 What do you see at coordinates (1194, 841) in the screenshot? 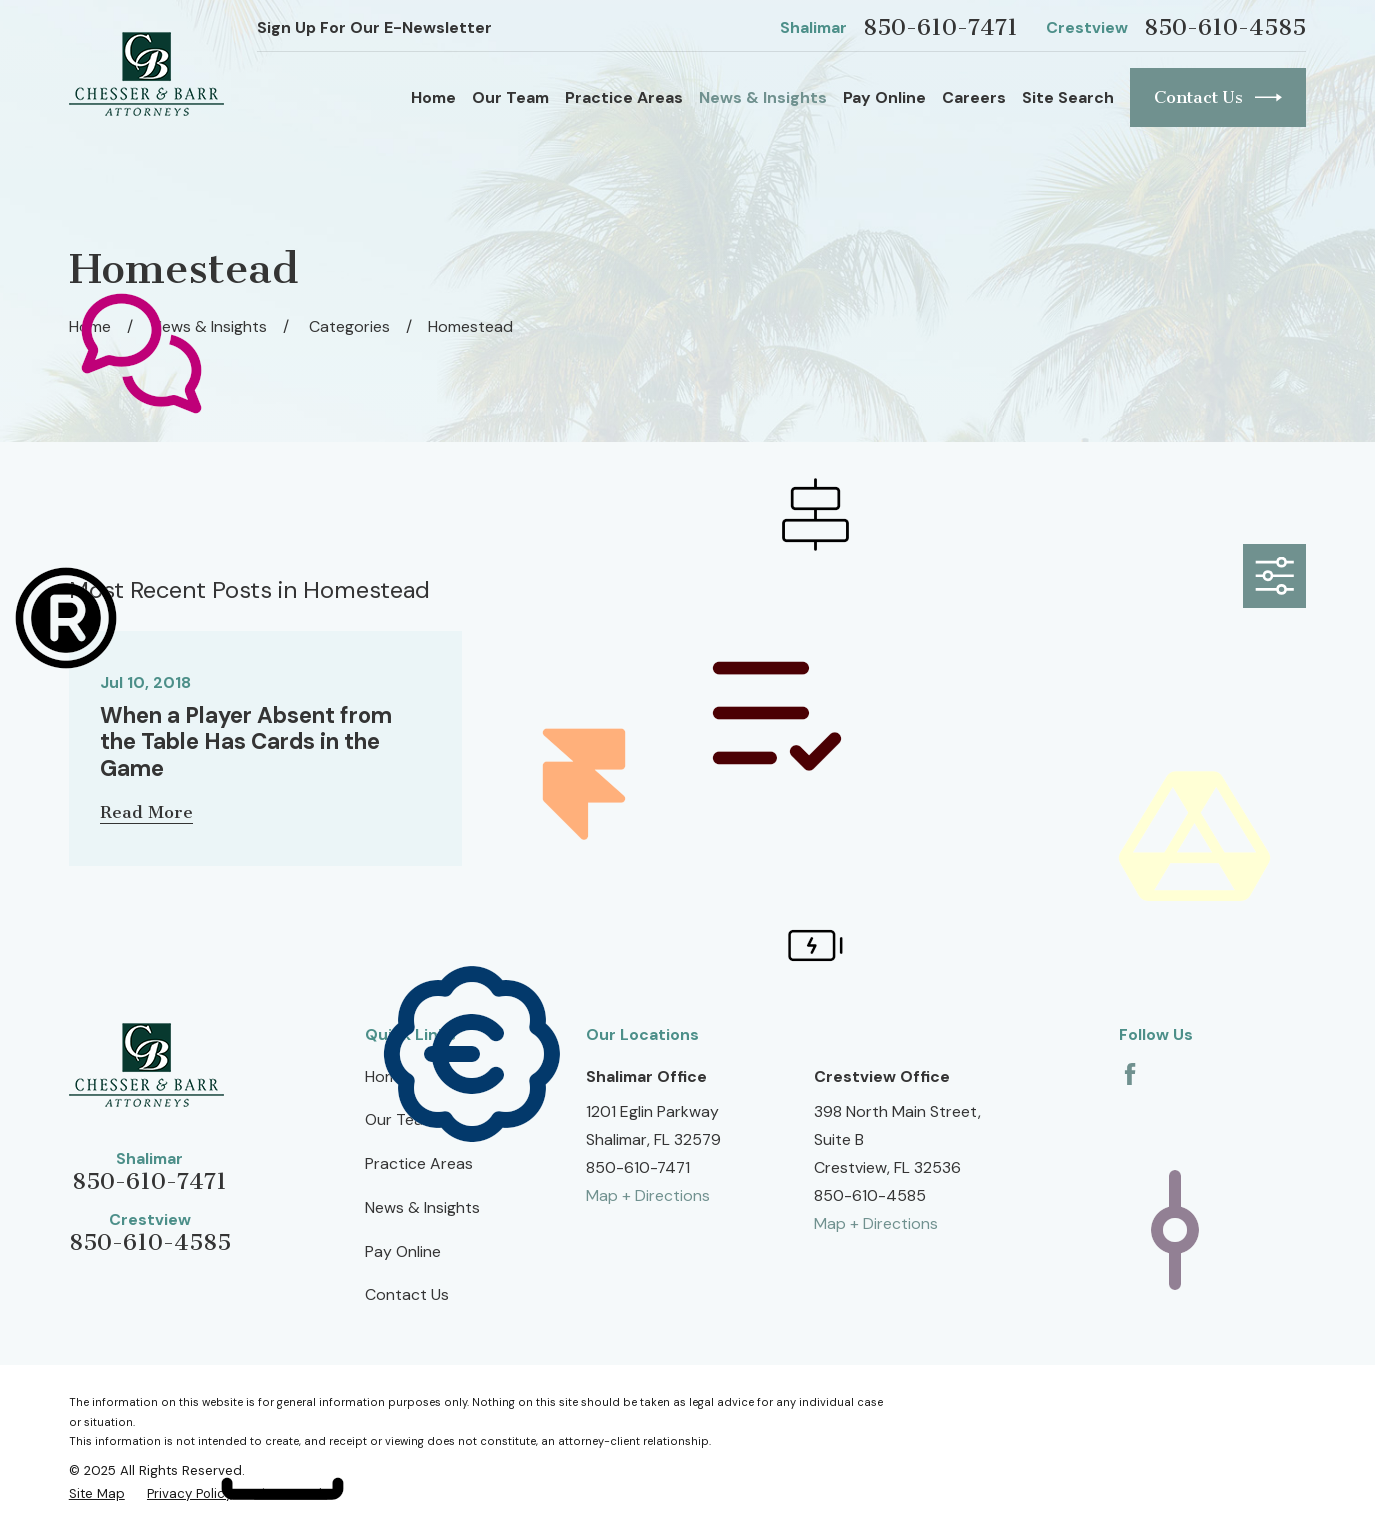
I see `open google drive` at bounding box center [1194, 841].